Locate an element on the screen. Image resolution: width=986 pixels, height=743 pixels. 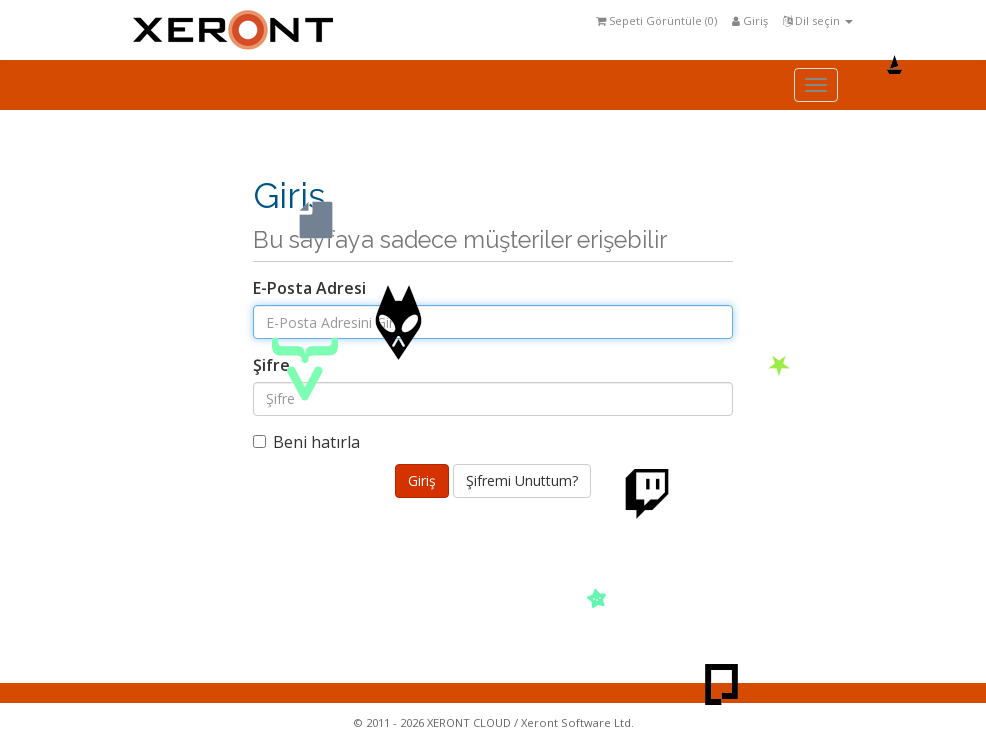
vaadin framework branding logo is located at coordinates (305, 369).